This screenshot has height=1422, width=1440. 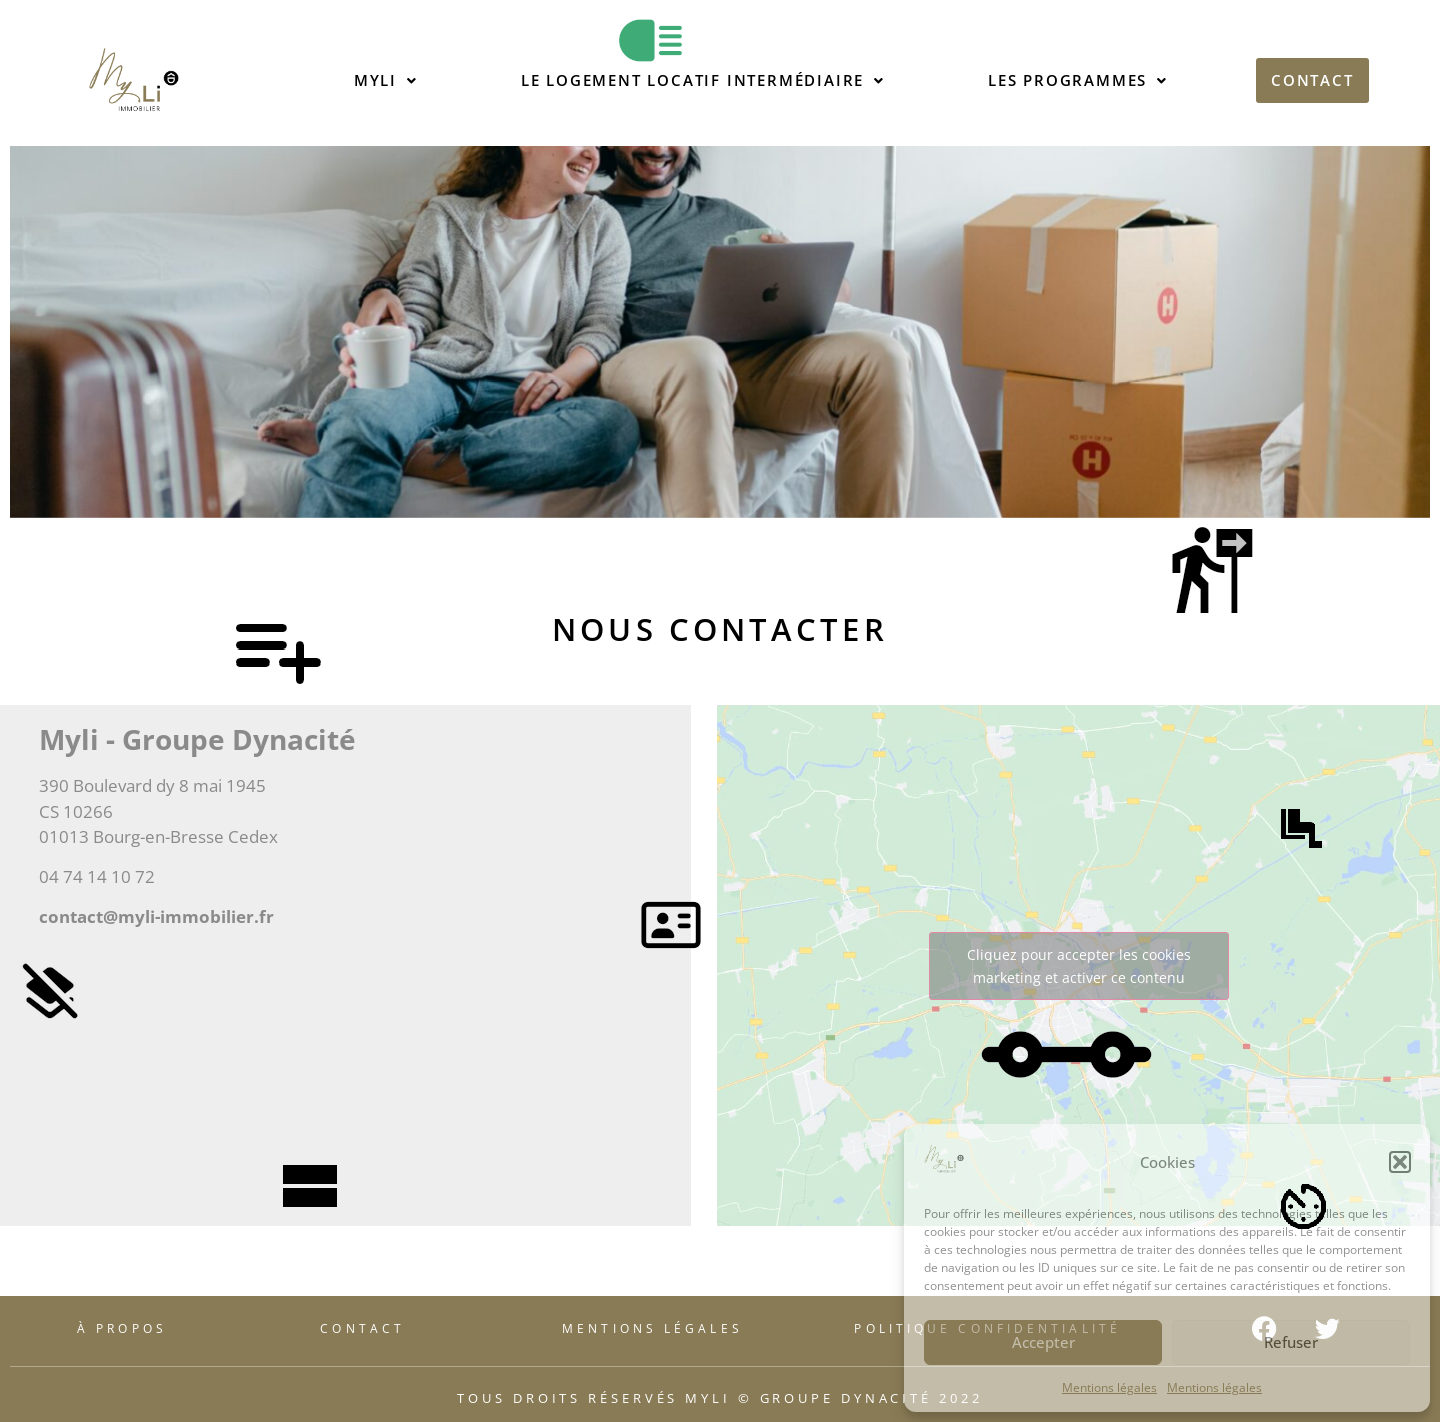 I want to click on add to playlist, so click(x=278, y=649).